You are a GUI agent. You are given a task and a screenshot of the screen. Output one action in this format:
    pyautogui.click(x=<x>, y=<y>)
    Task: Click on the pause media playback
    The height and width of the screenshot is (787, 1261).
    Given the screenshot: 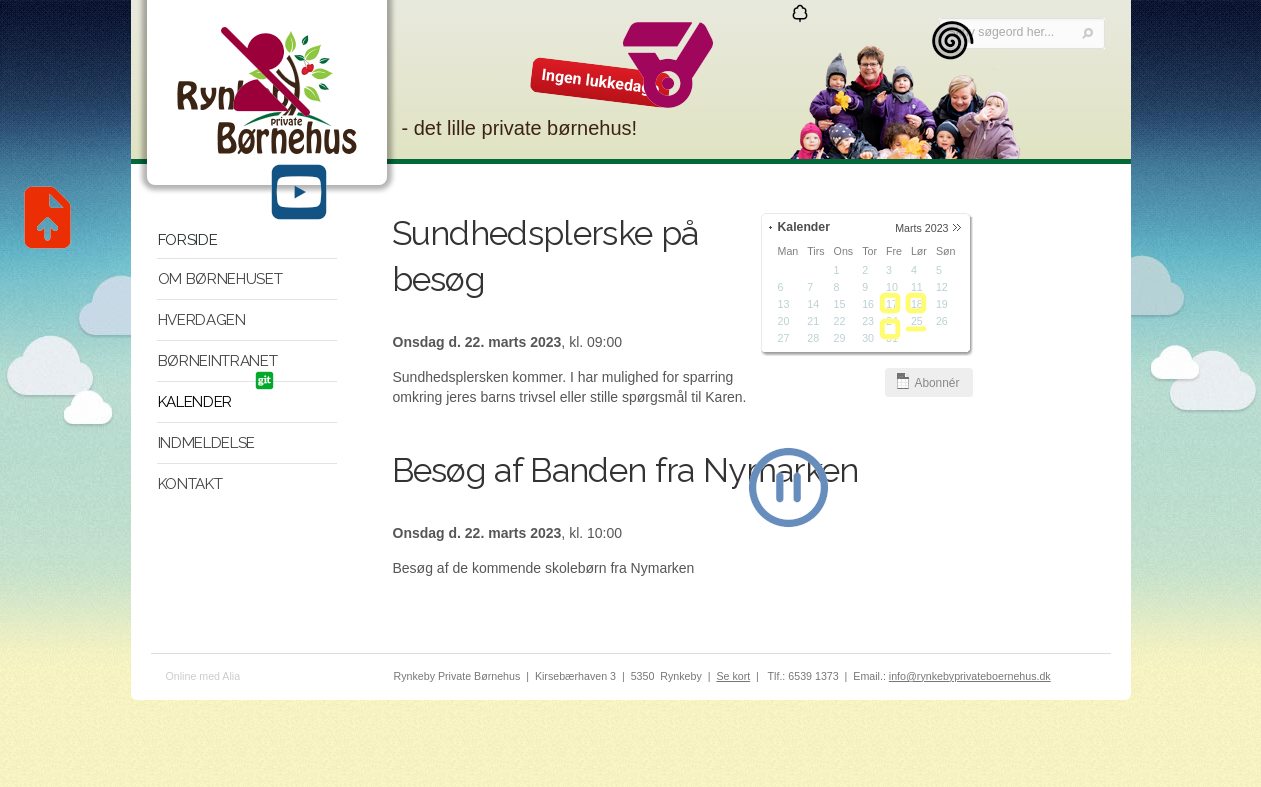 What is the action you would take?
    pyautogui.click(x=788, y=487)
    